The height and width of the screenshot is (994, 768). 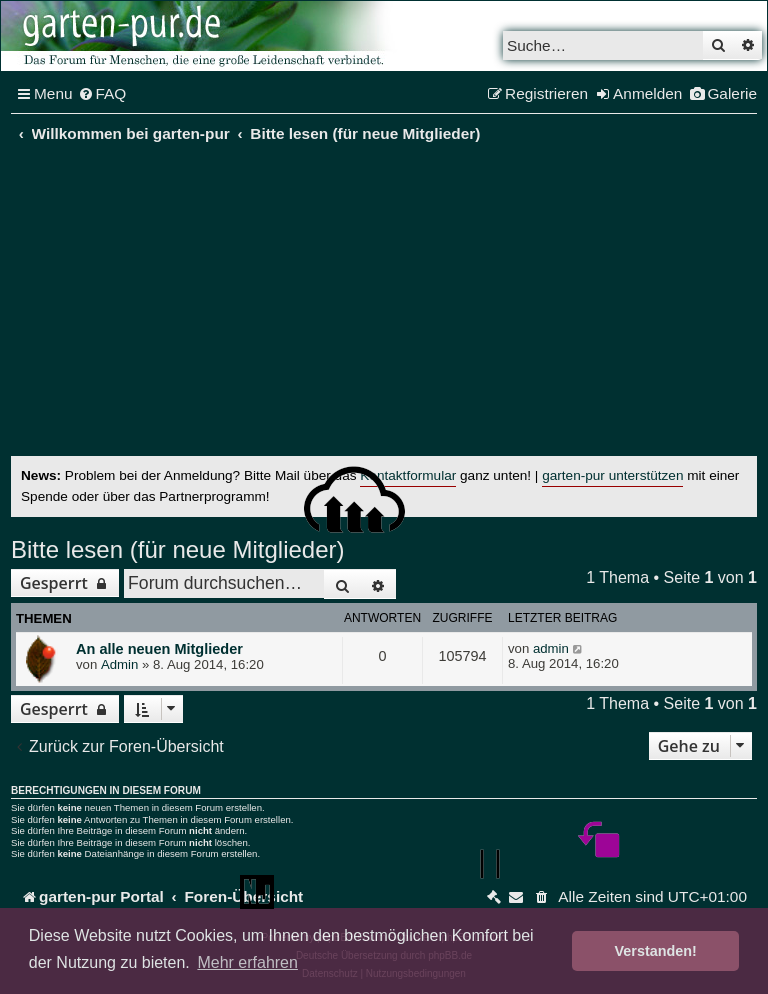 I want to click on rotate object counterclockwise, so click(x=599, y=839).